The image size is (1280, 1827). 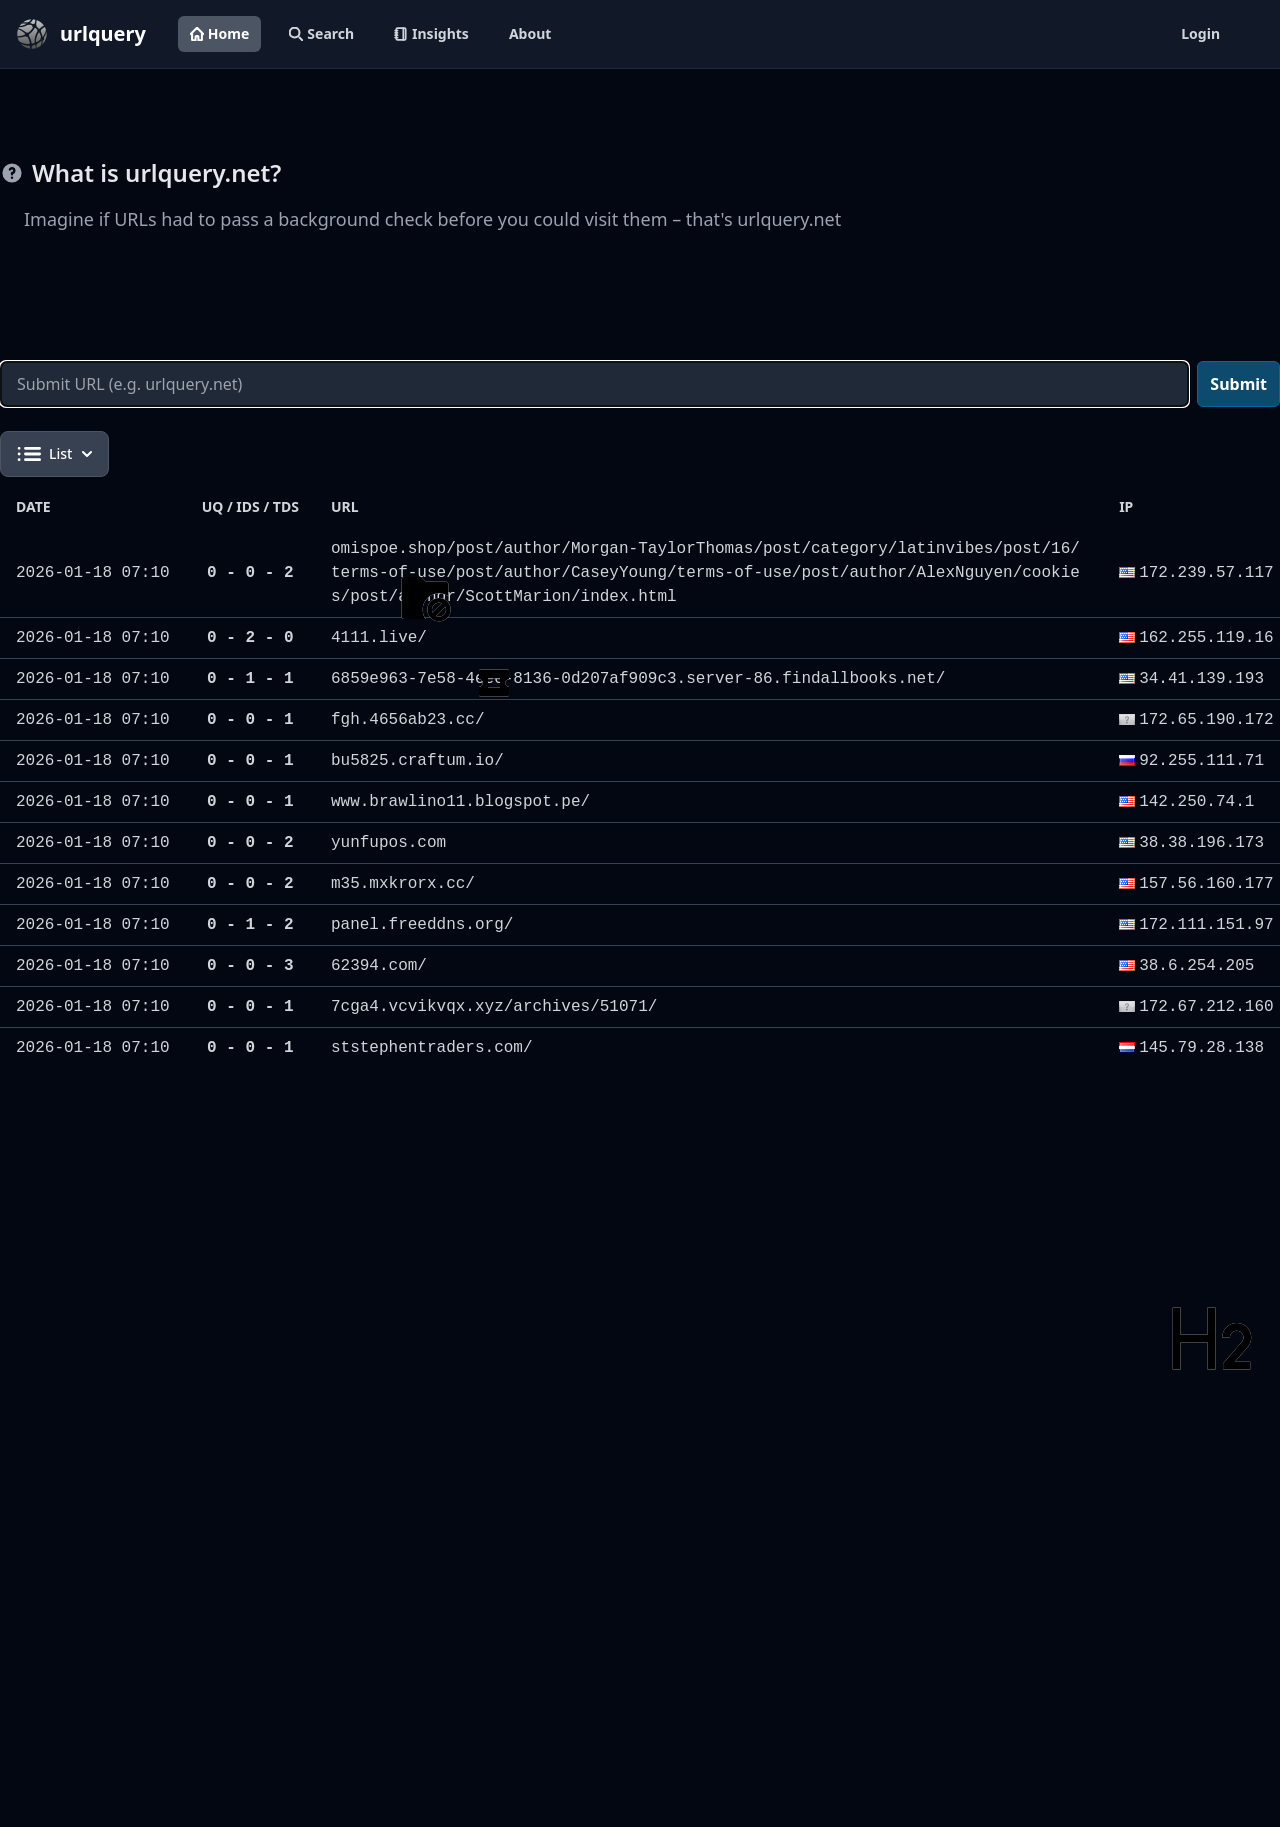 I want to click on view your tickets or passes, so click(x=494, y=683).